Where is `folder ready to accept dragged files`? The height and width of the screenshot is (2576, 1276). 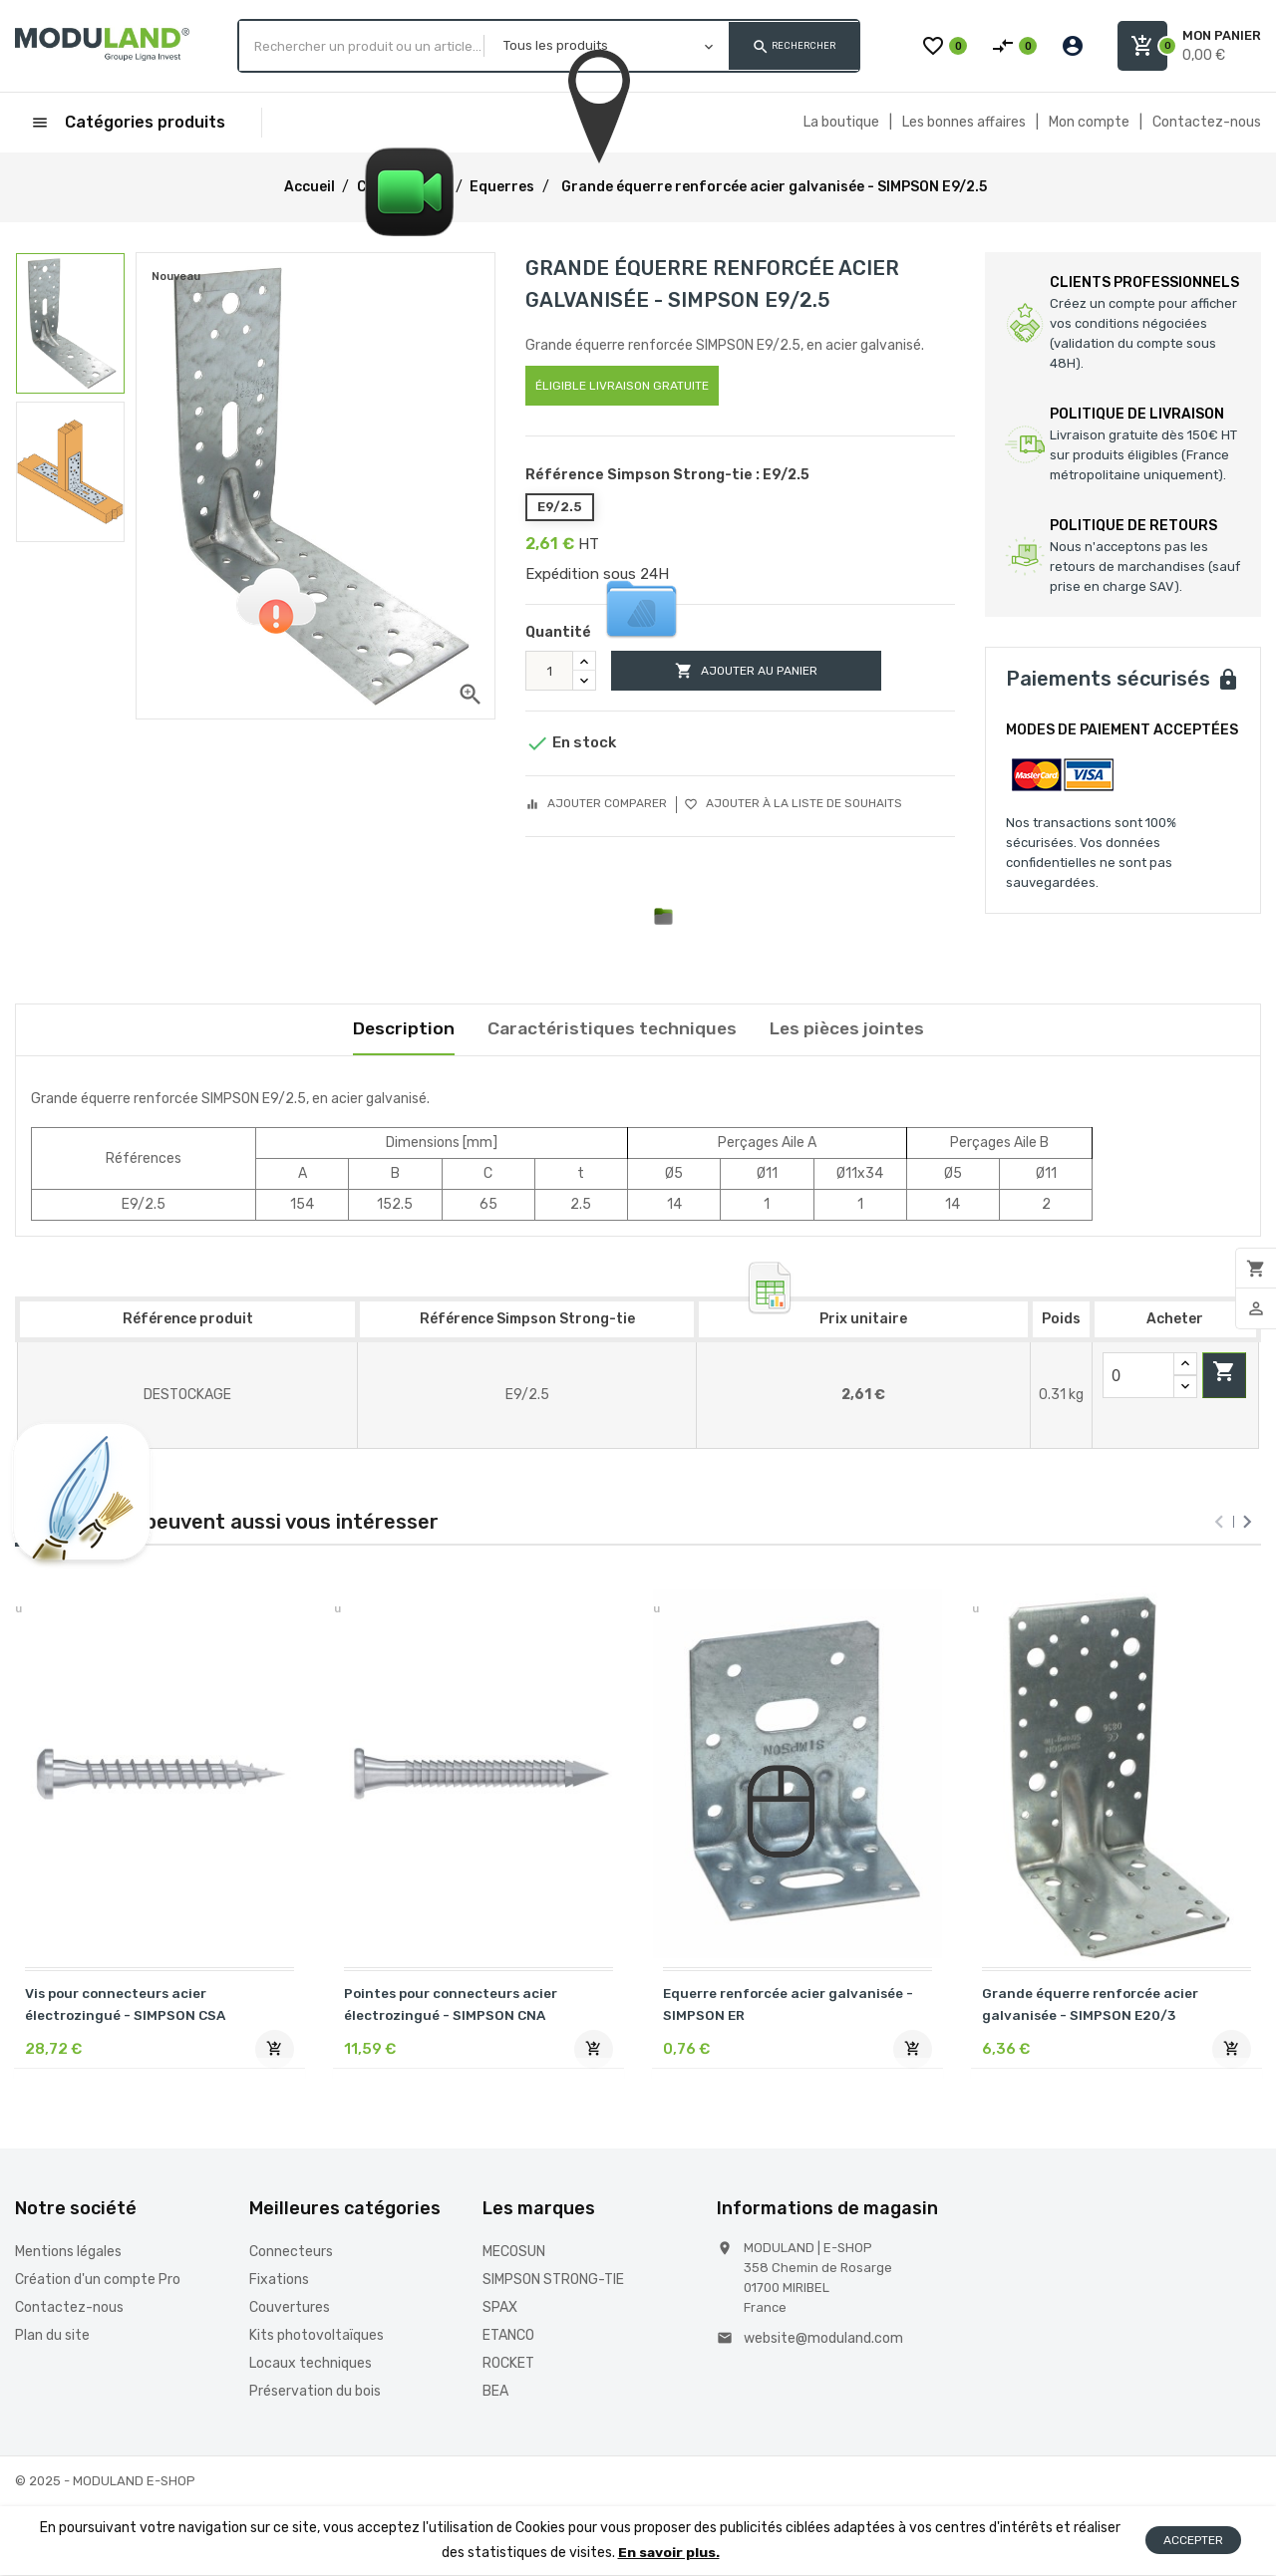
folder ready to accept dragged files is located at coordinates (663, 916).